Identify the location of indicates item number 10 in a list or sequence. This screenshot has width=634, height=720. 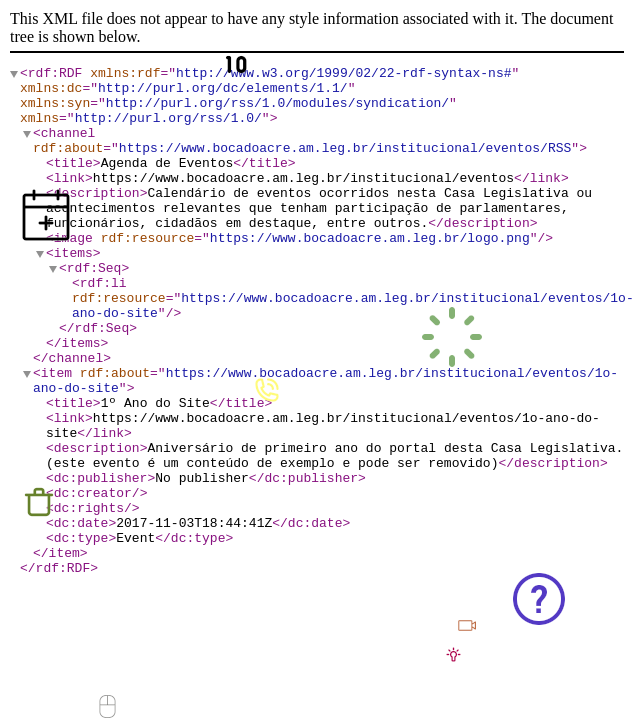
(234, 64).